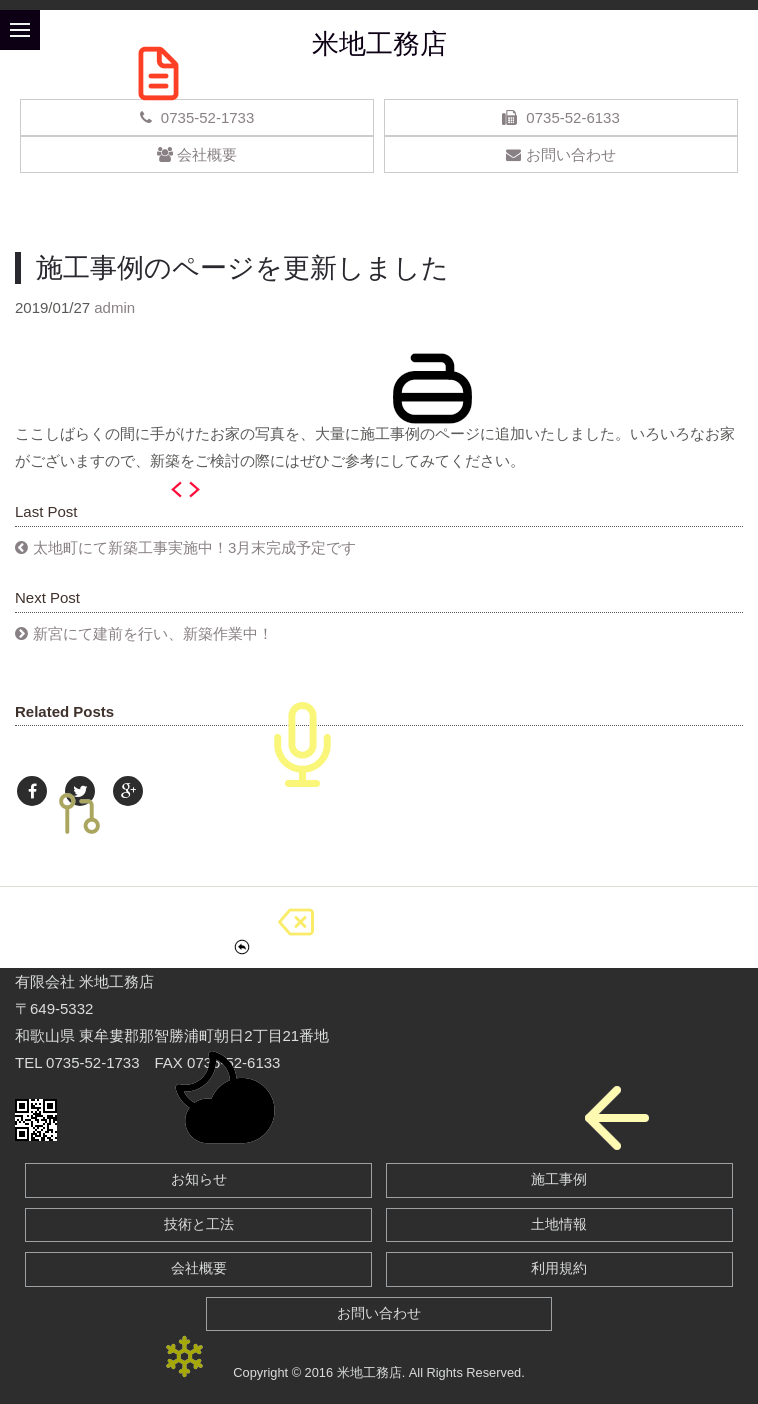 Image resolution: width=758 pixels, height=1404 pixels. What do you see at coordinates (223, 1102) in the screenshot?
I see `indicates nighttime or evening weather conditions` at bounding box center [223, 1102].